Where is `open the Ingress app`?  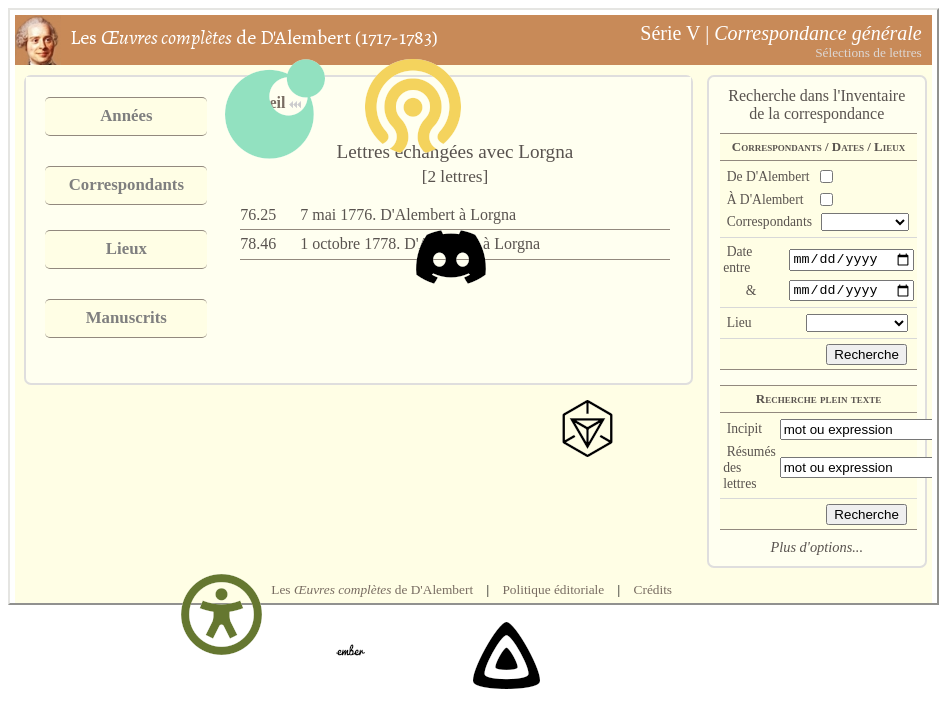
open the Ingress app is located at coordinates (587, 428).